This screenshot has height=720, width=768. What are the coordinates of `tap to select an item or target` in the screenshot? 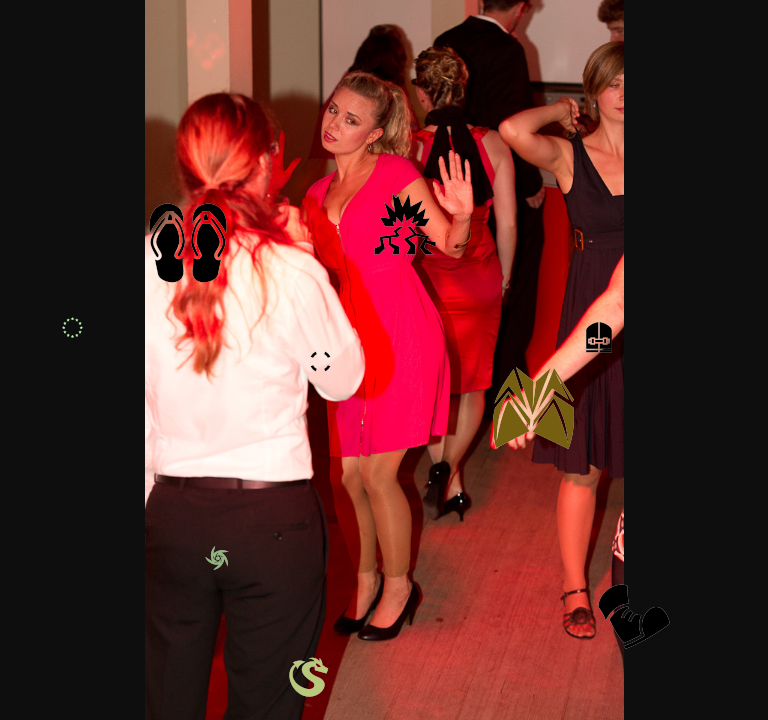 It's located at (320, 361).